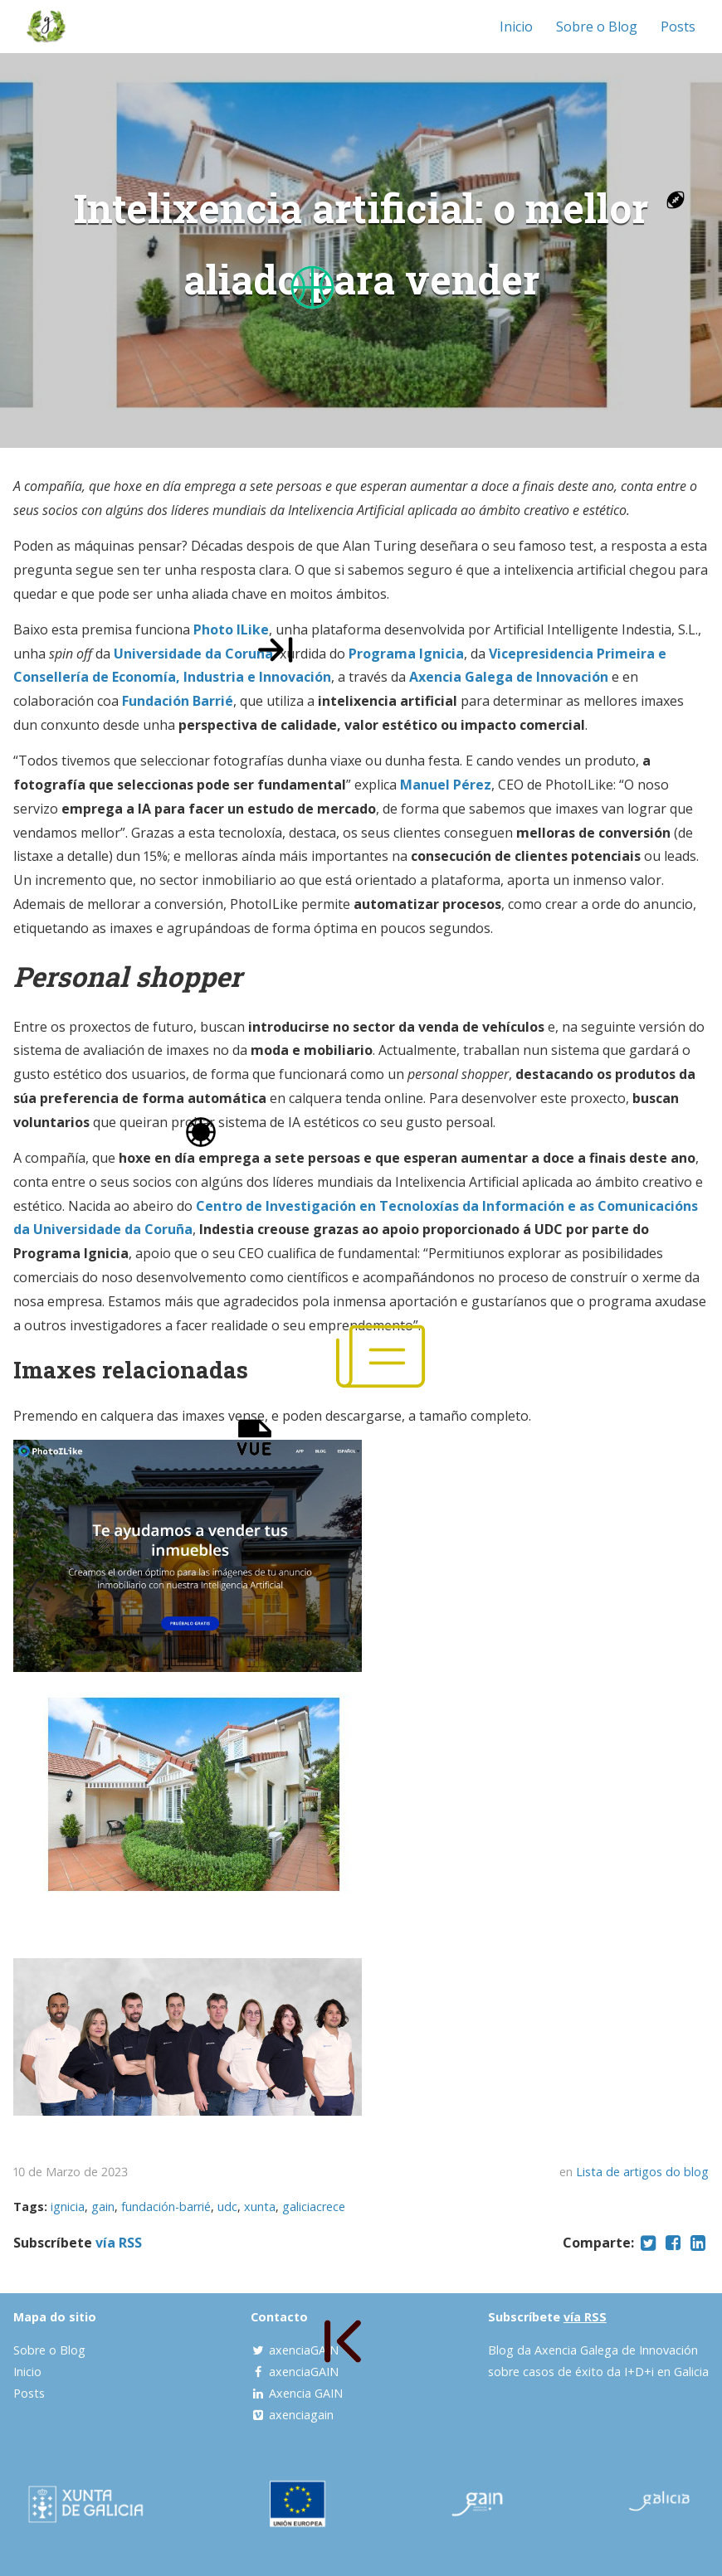 Image resolution: width=722 pixels, height=2576 pixels. What do you see at coordinates (383, 1356) in the screenshot?
I see `view news or articles` at bounding box center [383, 1356].